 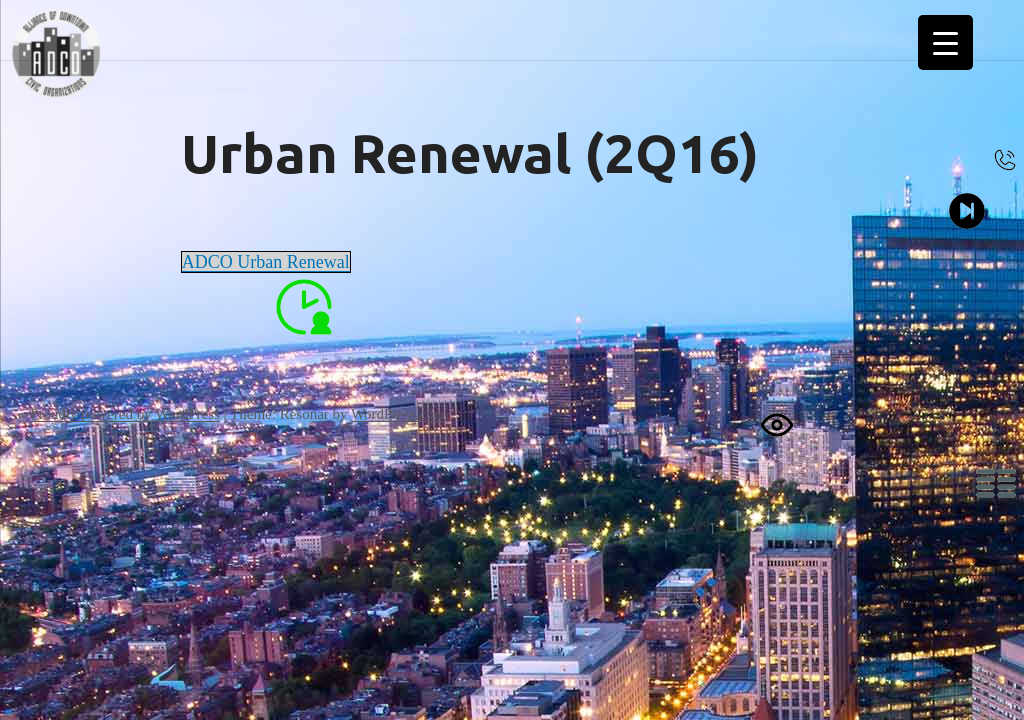 I want to click on view user activity history, so click(x=304, y=307).